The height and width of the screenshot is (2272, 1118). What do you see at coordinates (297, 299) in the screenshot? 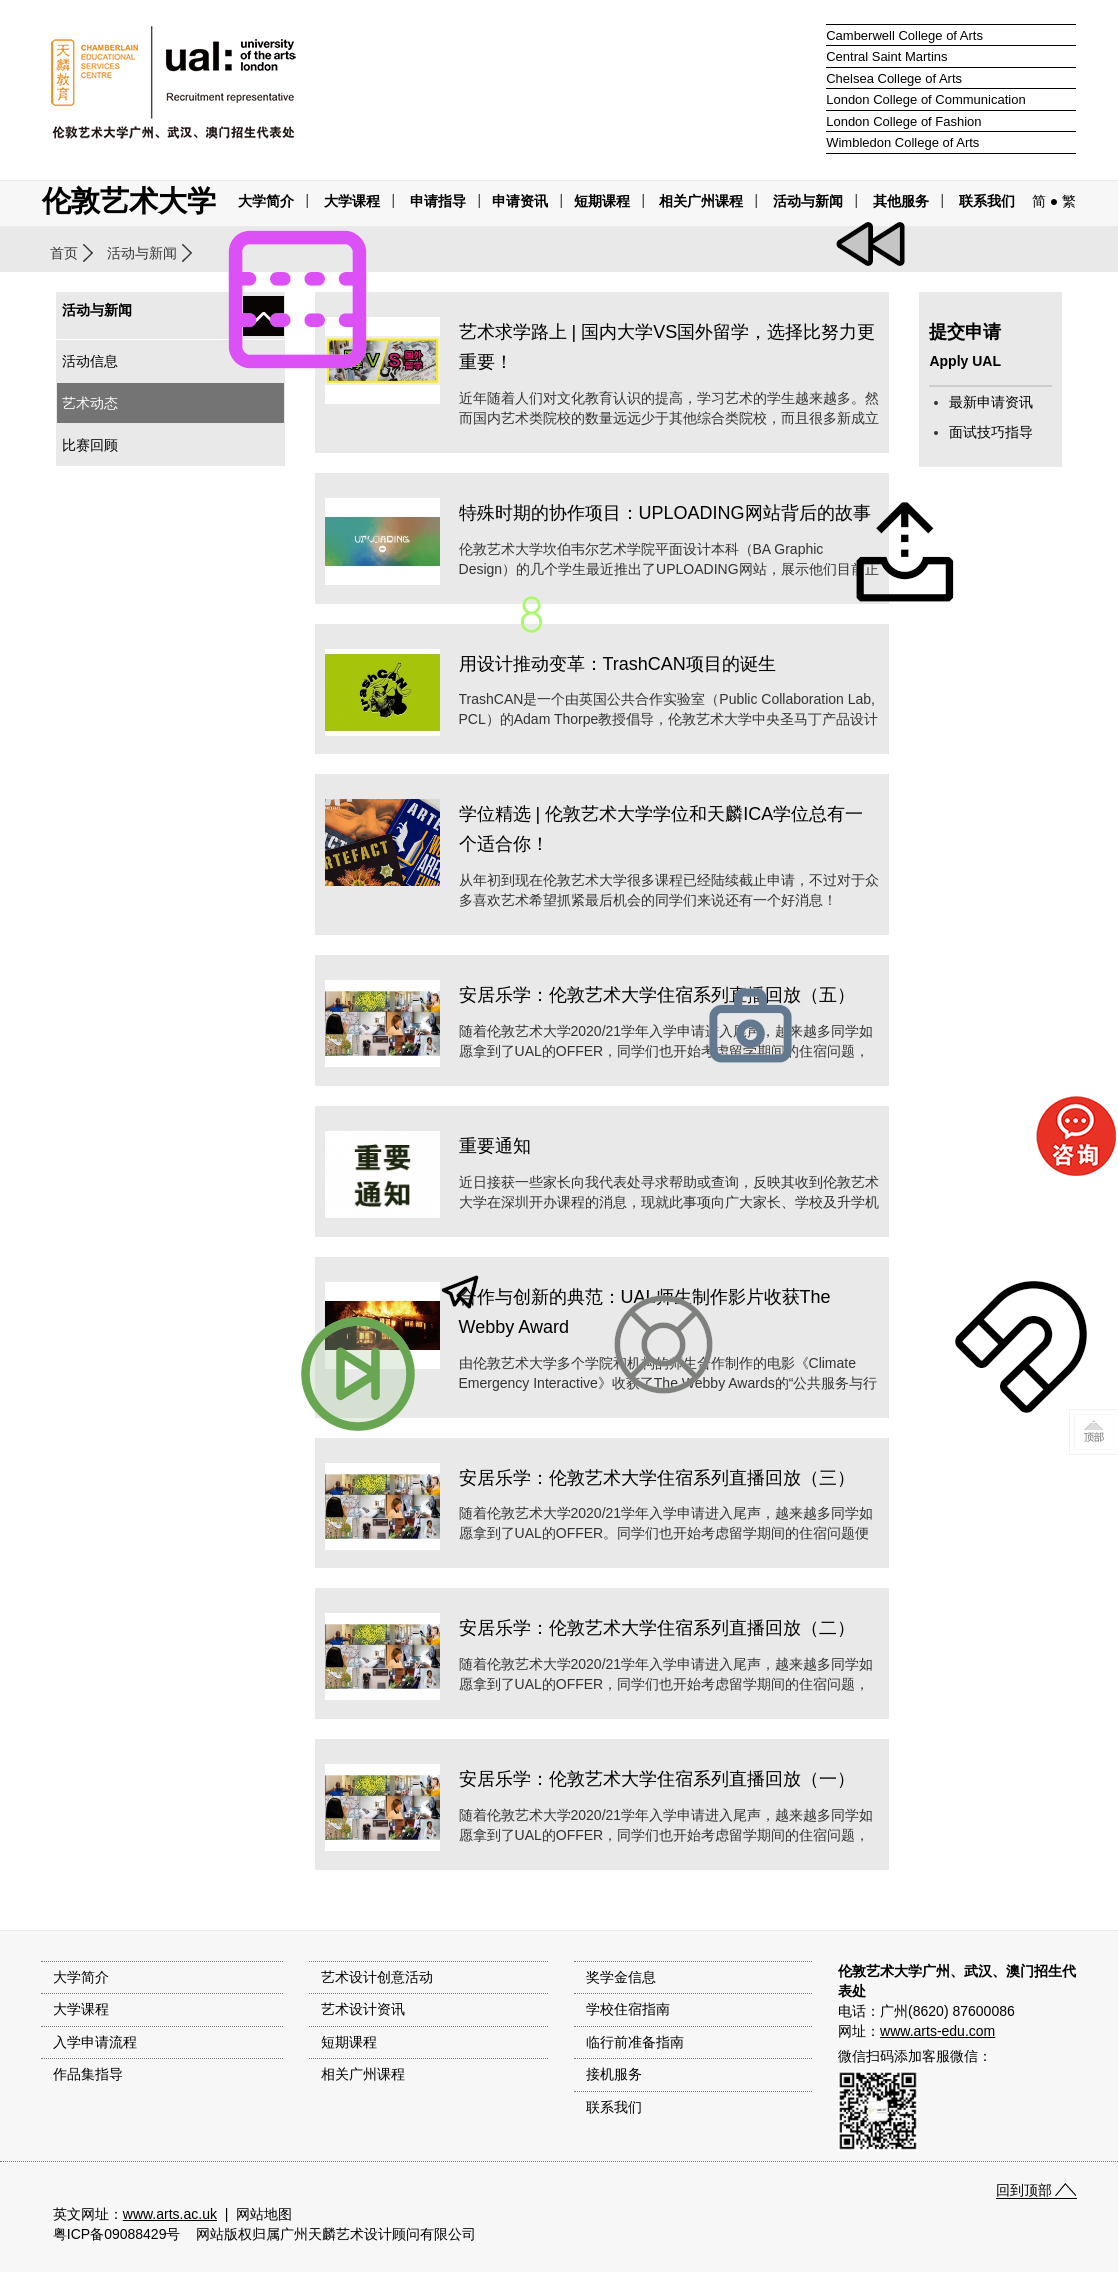
I see `toggle top and bottom panel layout` at bounding box center [297, 299].